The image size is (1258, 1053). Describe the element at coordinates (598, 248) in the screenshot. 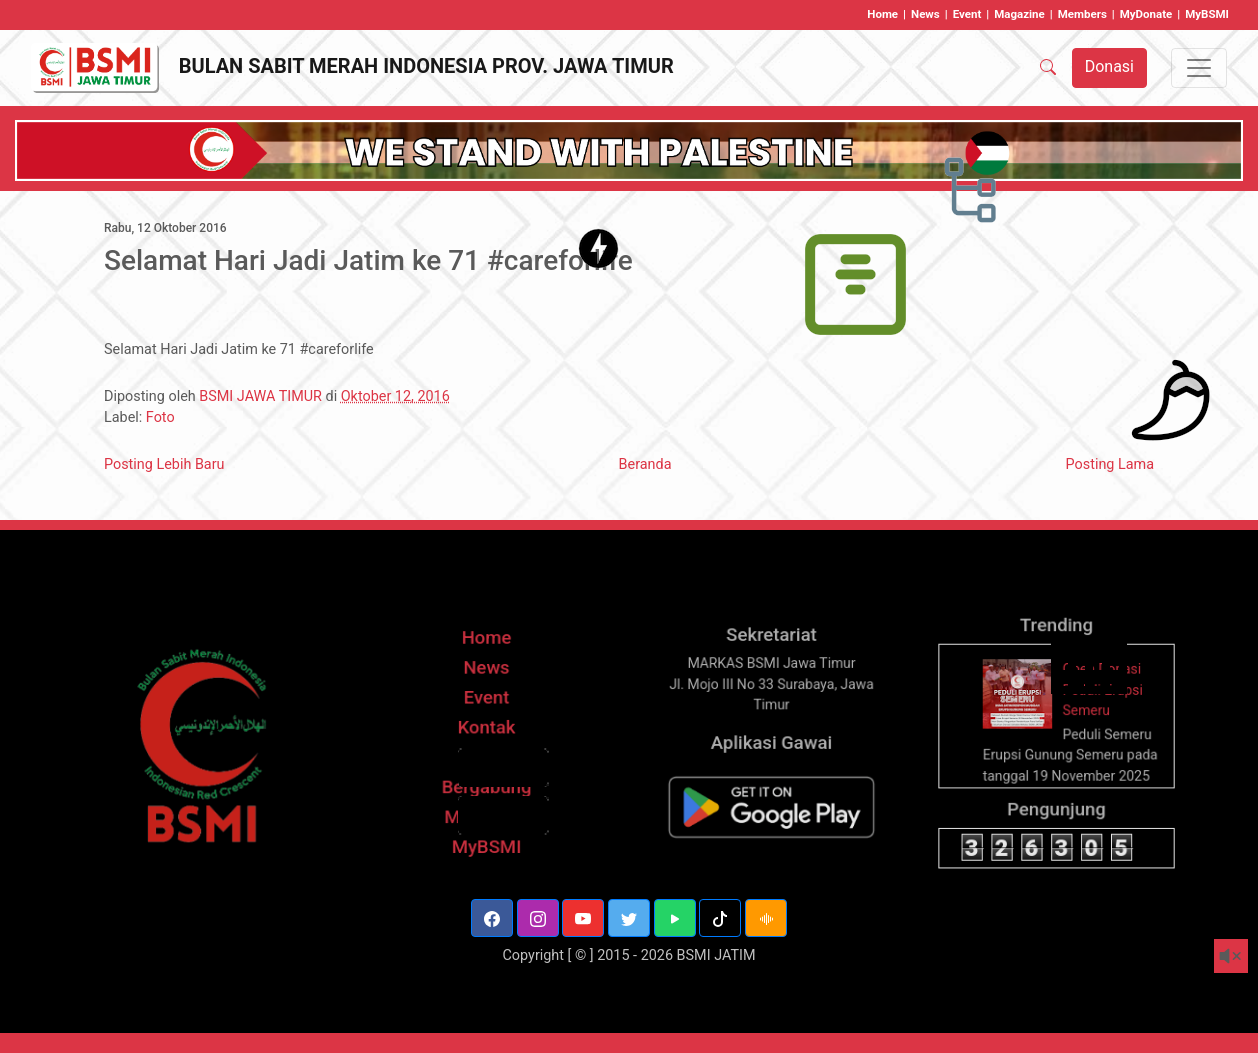

I see `indicates offline mode or cached content available` at that location.